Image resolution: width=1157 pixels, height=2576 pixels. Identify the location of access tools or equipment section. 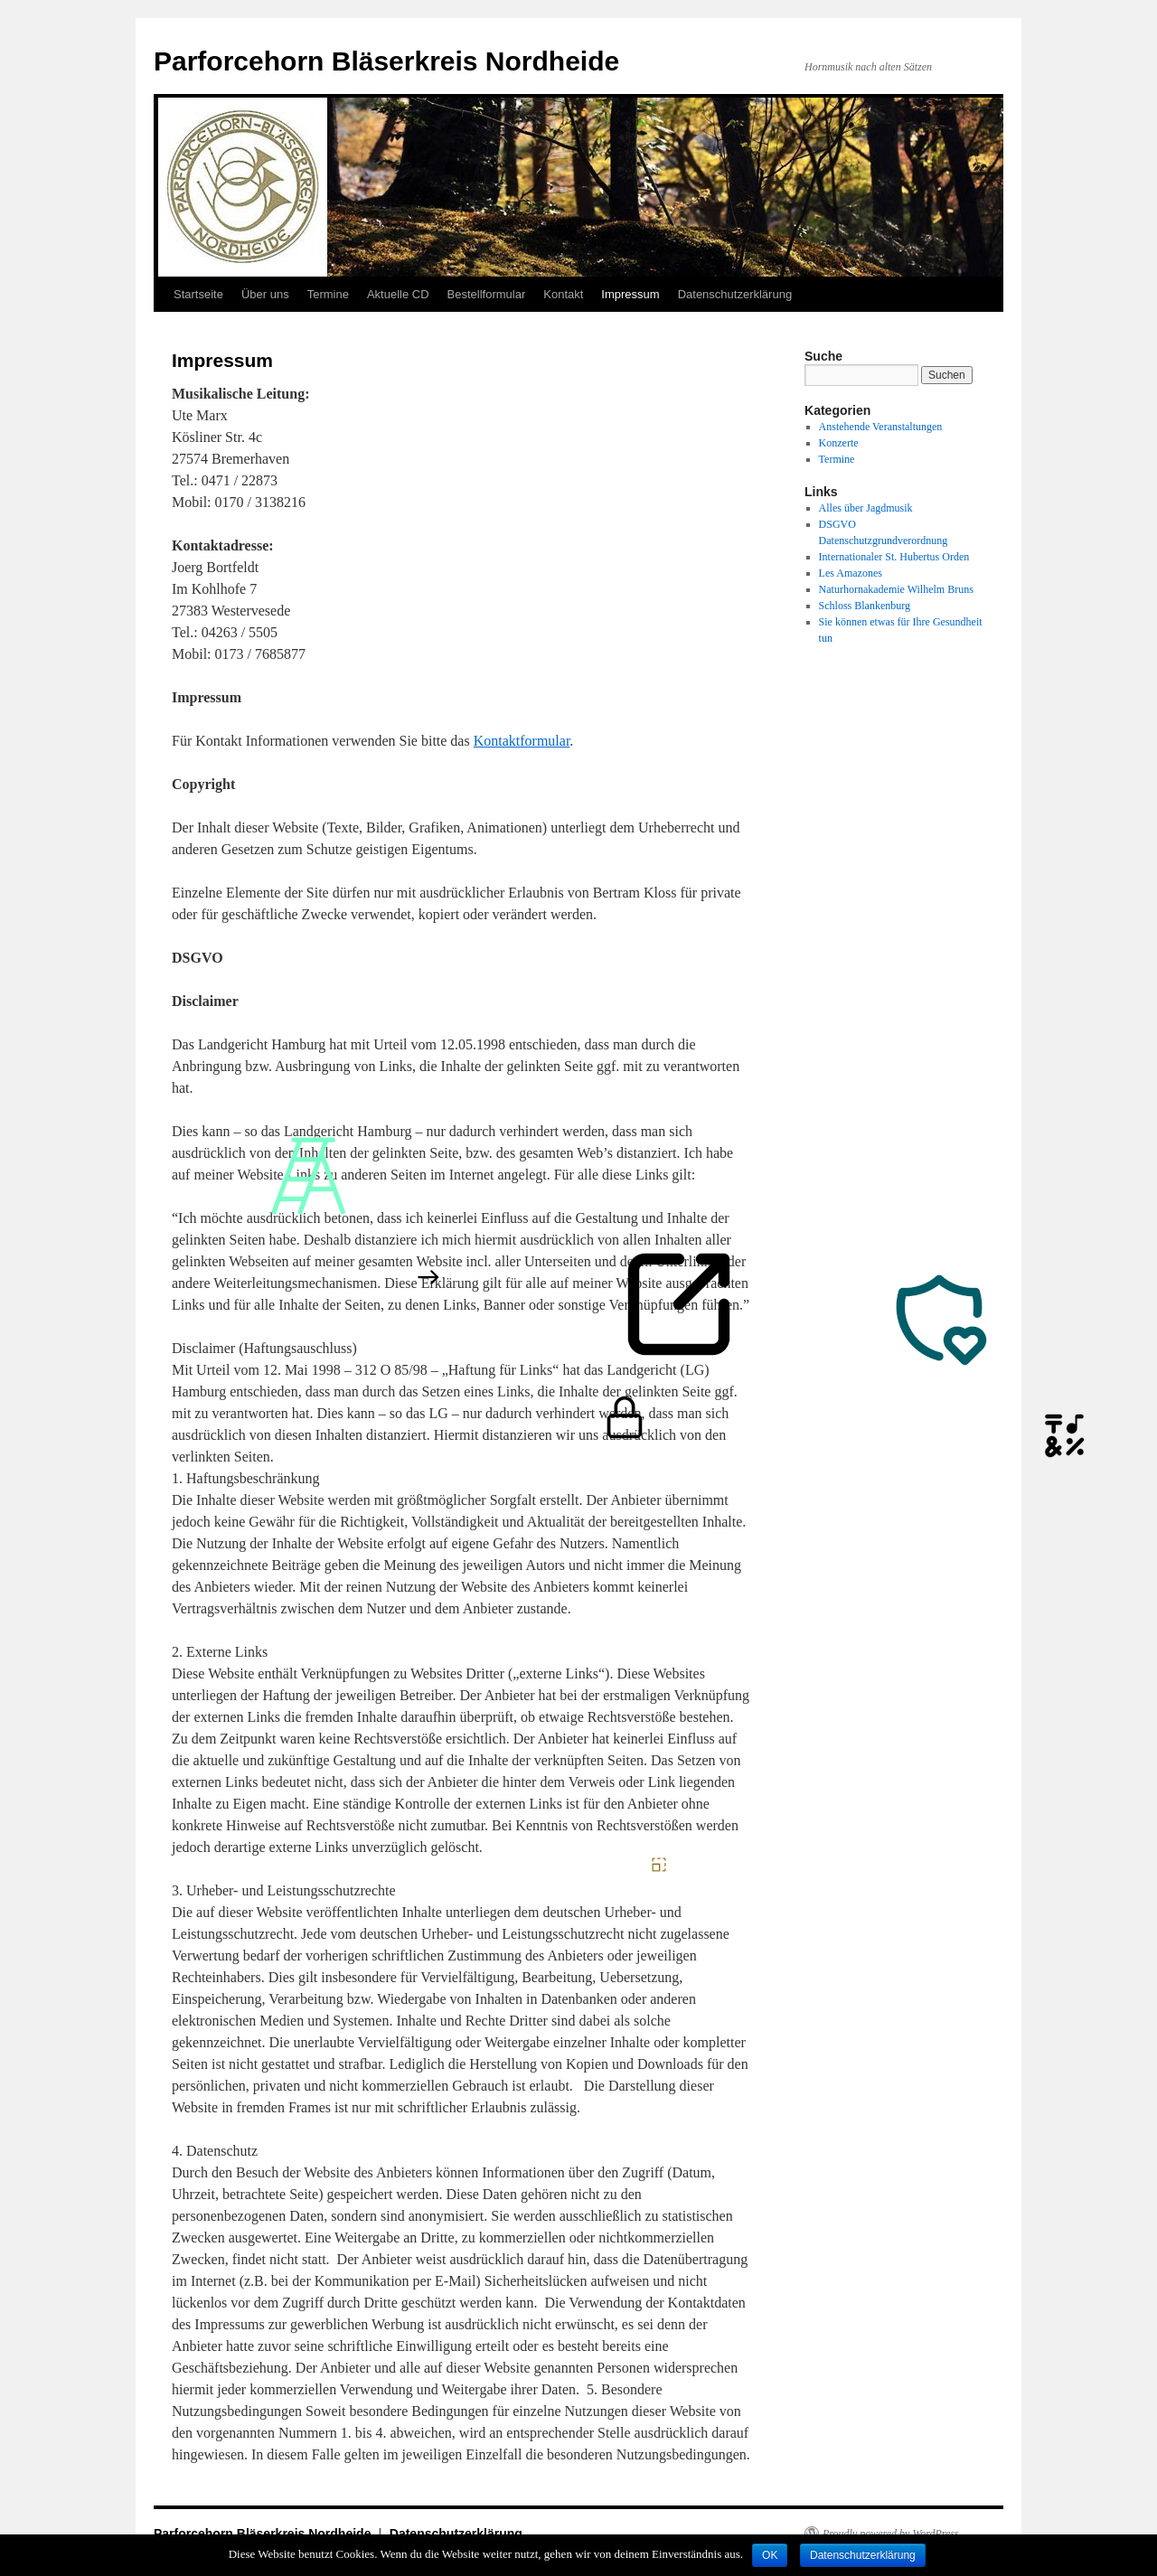
(310, 1176).